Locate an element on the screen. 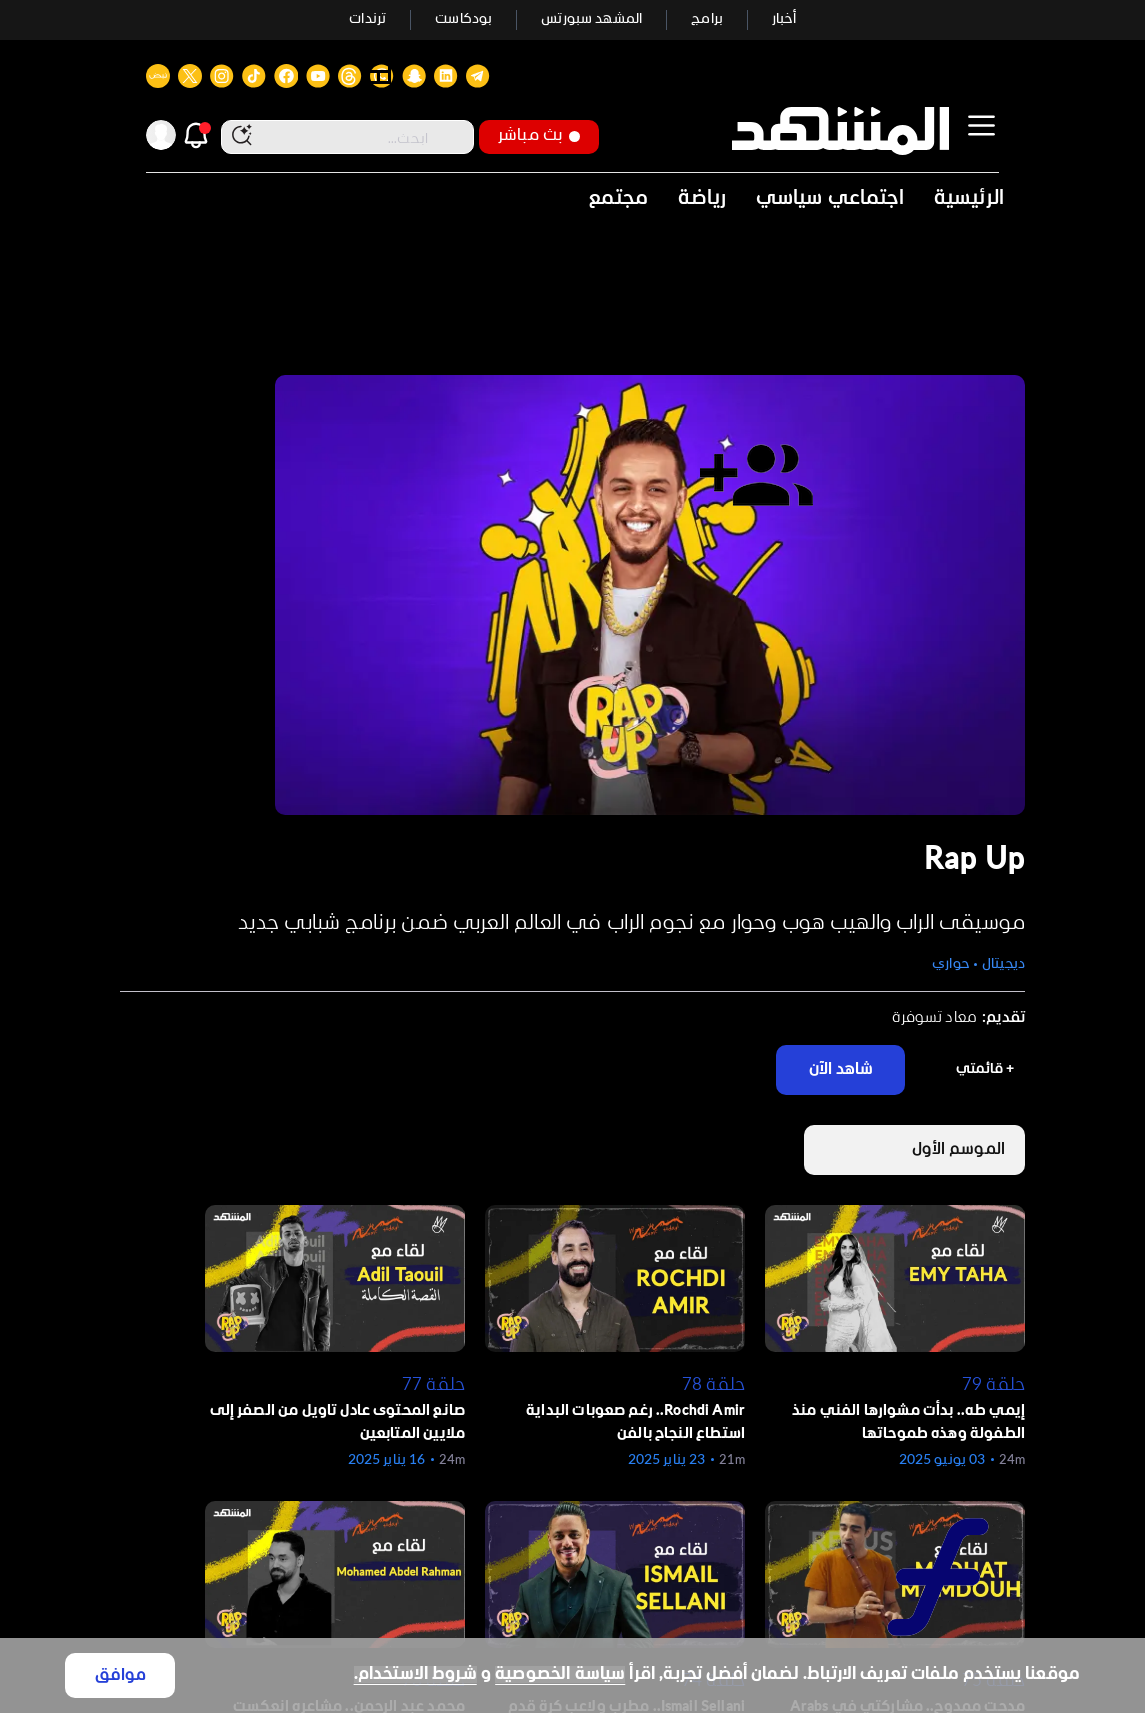  indicates florin or dutch guilder currency is located at coordinates (938, 1577).